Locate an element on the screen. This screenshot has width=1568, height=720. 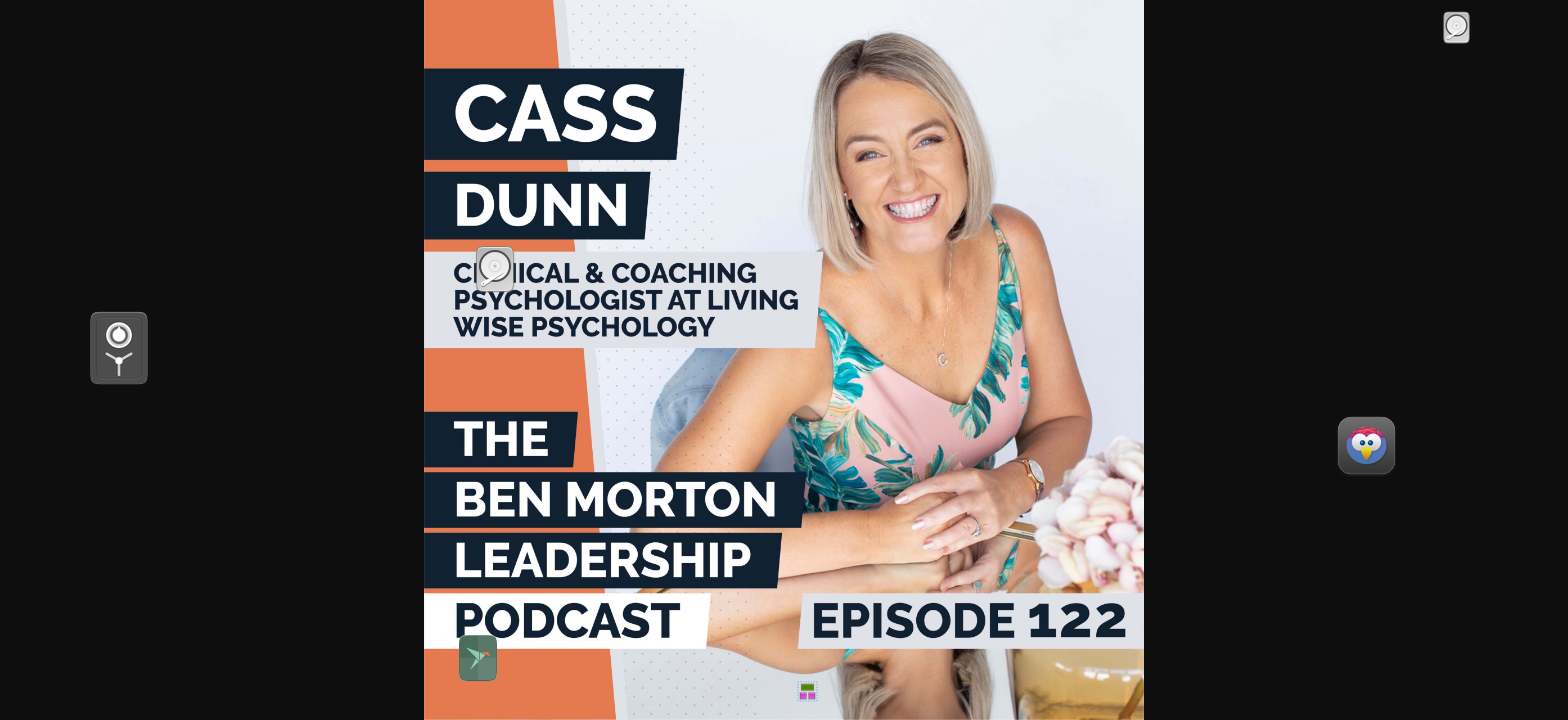
open the disk management utility is located at coordinates (1456, 27).